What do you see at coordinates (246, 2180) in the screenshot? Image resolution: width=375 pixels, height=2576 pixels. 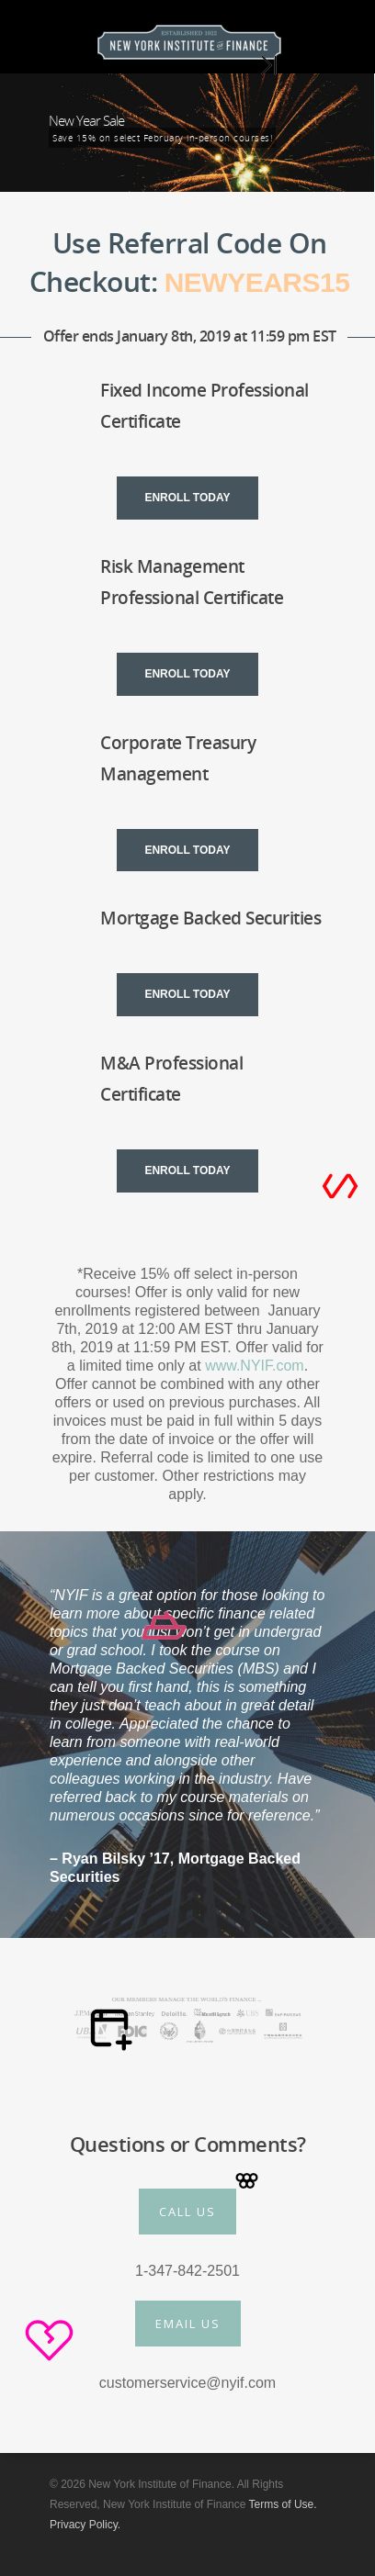 I see `view olympics-related content or events` at bounding box center [246, 2180].